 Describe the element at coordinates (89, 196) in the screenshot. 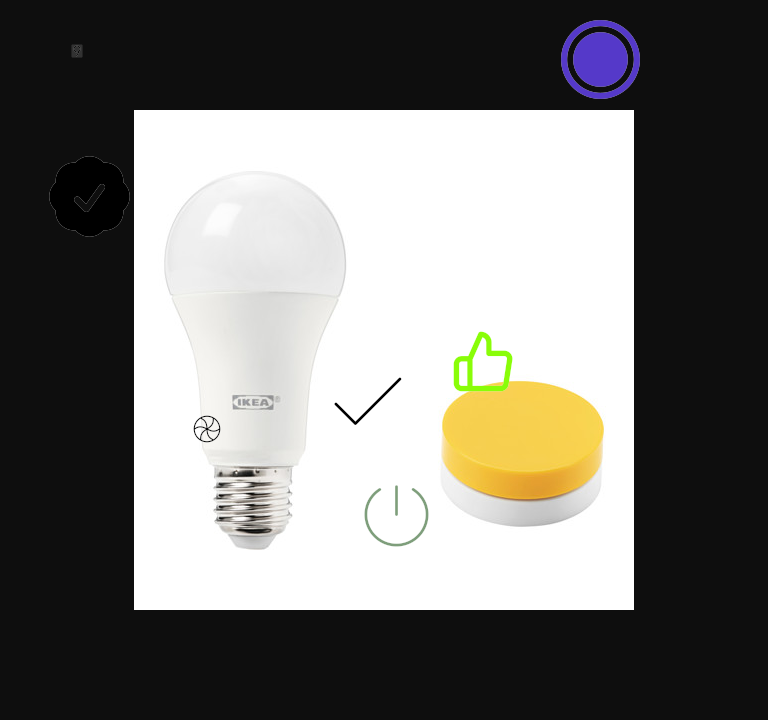

I see `verified account or profile status` at that location.